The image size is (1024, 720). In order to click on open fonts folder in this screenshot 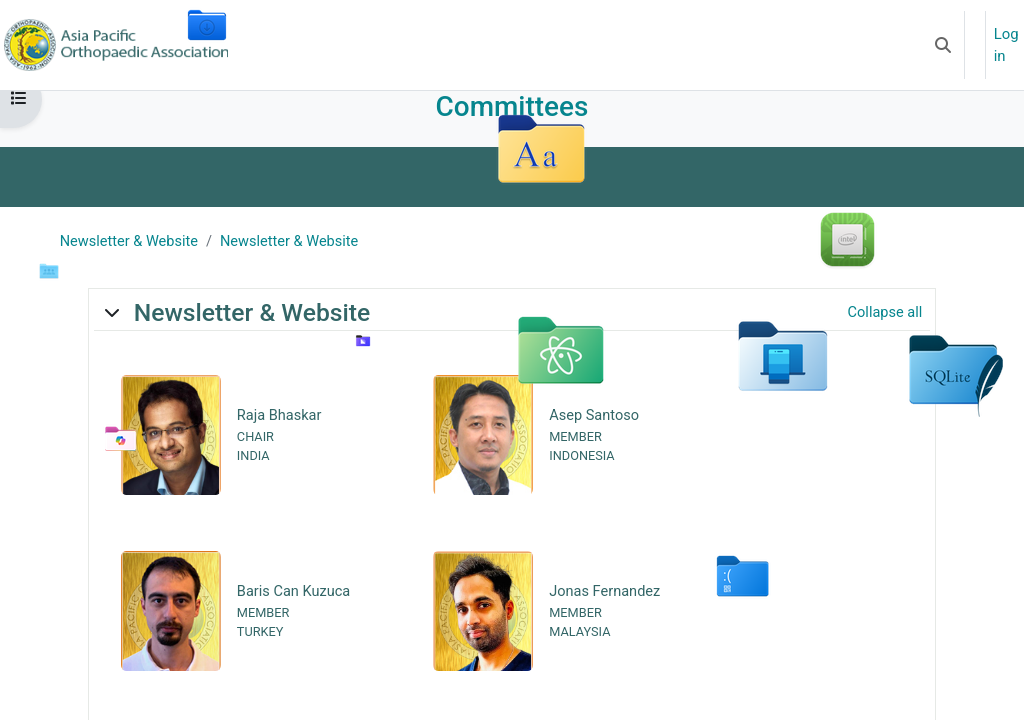, I will do `click(541, 151)`.